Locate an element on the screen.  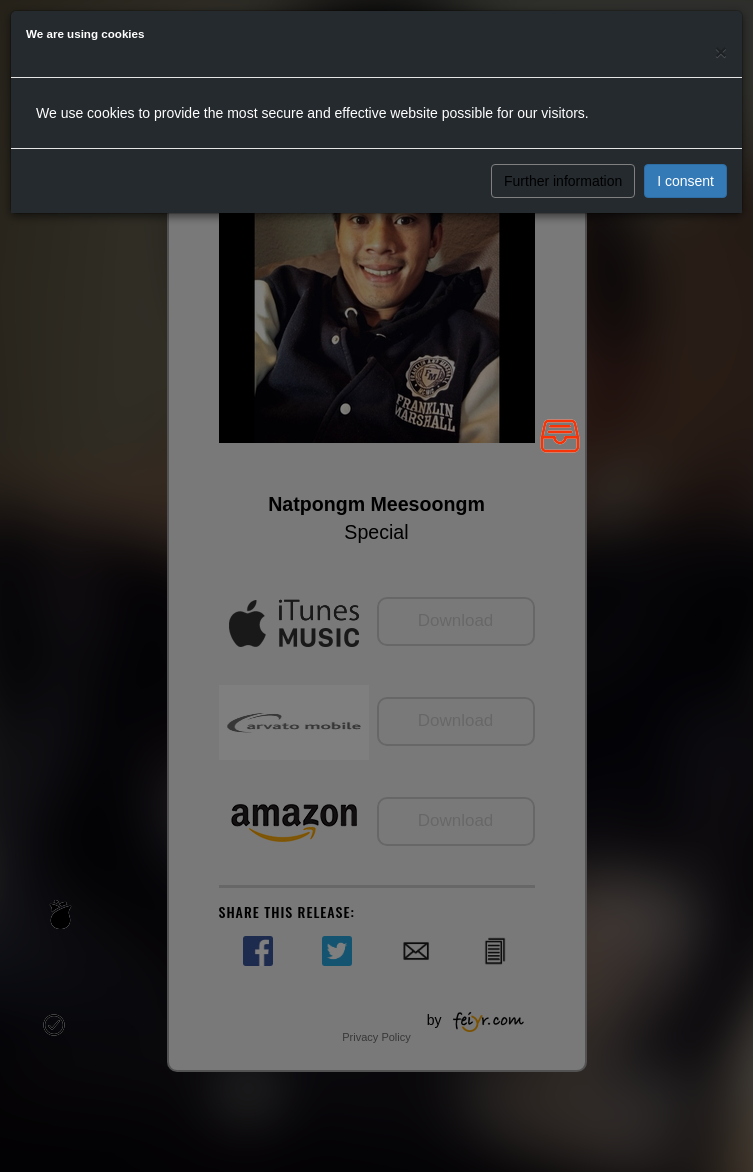
confirms a completed action or task is located at coordinates (54, 1025).